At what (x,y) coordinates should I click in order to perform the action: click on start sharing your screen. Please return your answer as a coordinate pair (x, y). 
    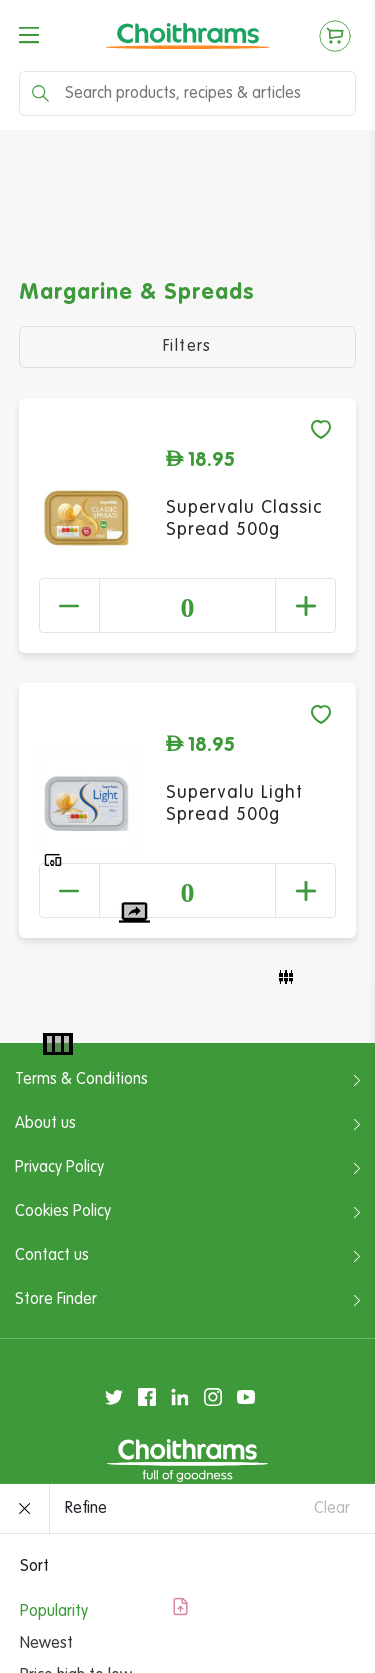
    Looking at the image, I should click on (134, 912).